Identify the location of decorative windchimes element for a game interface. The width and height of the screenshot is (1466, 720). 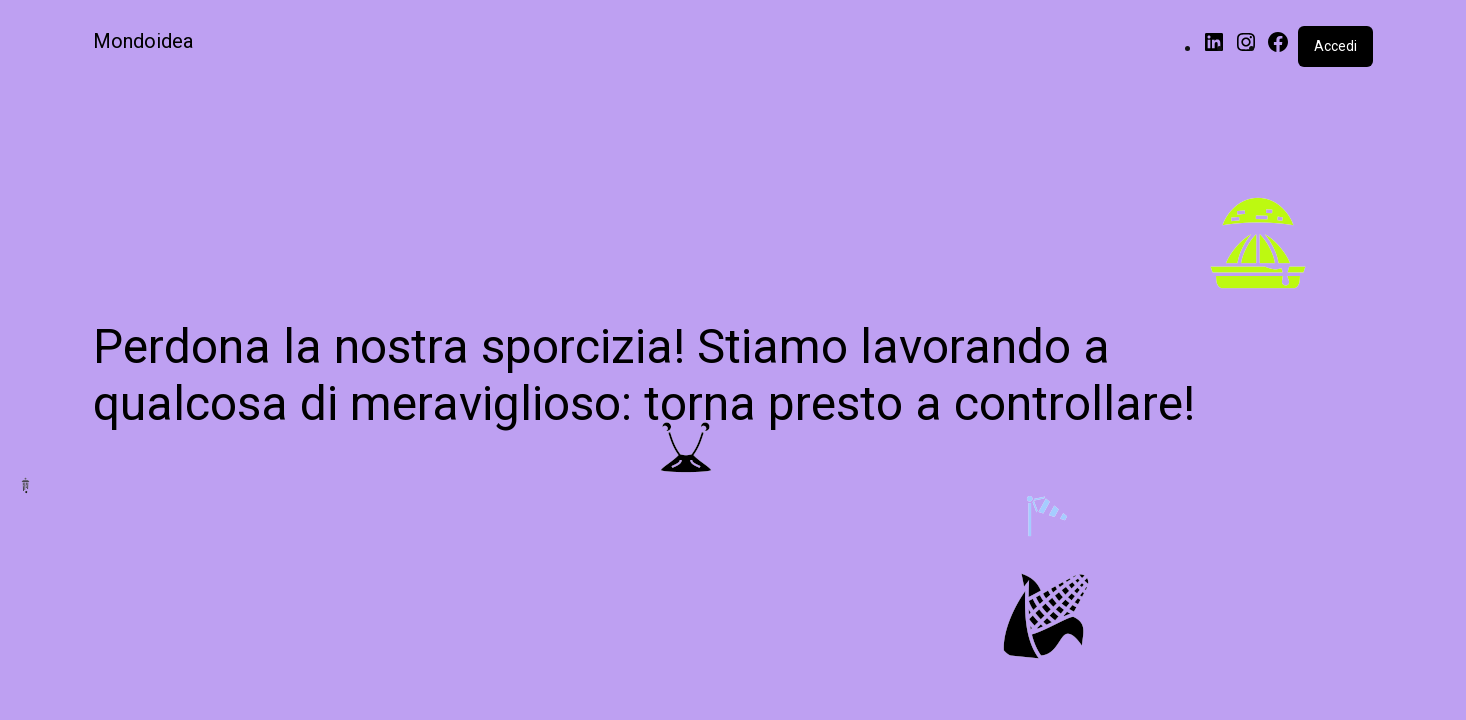
(25, 485).